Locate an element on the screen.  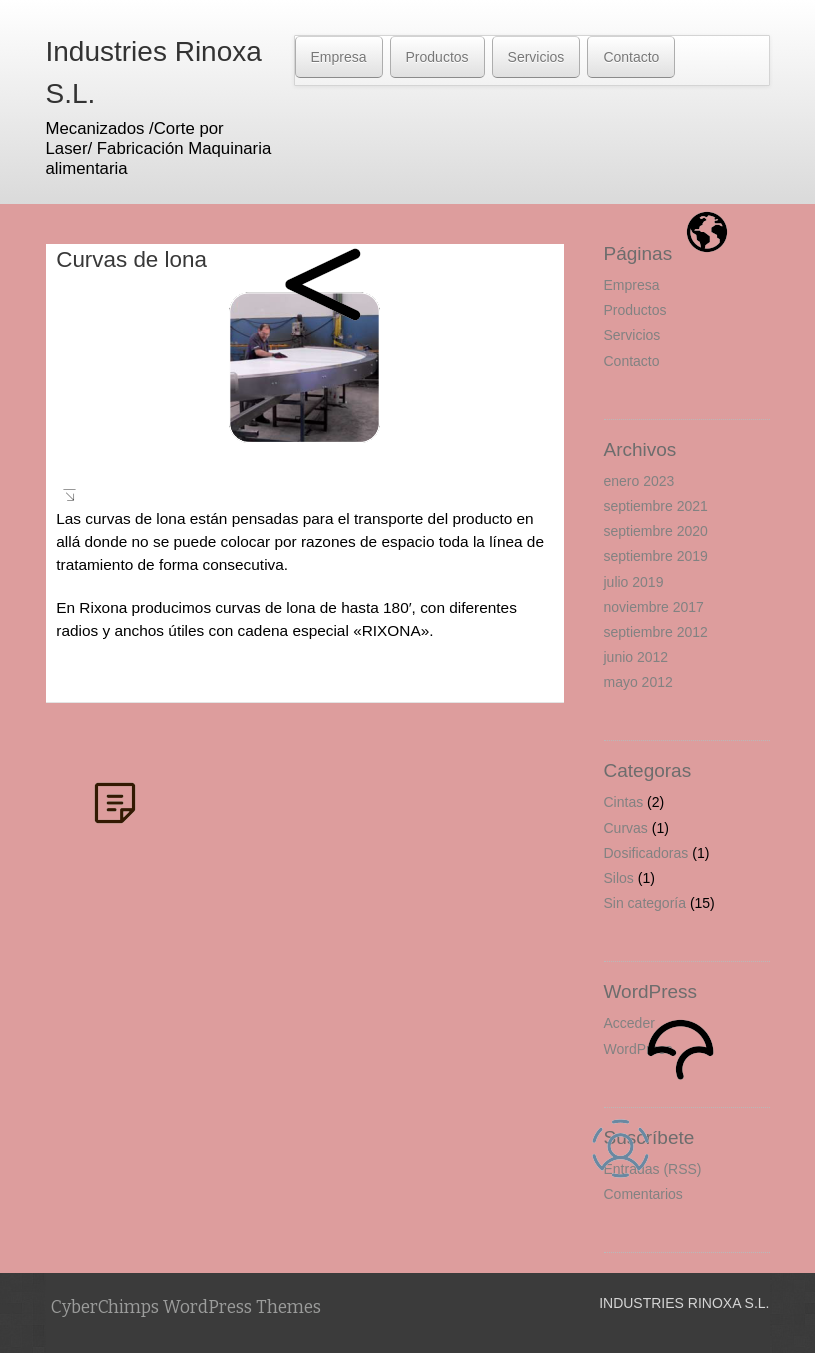
go back to the previous screen is located at coordinates (324, 284).